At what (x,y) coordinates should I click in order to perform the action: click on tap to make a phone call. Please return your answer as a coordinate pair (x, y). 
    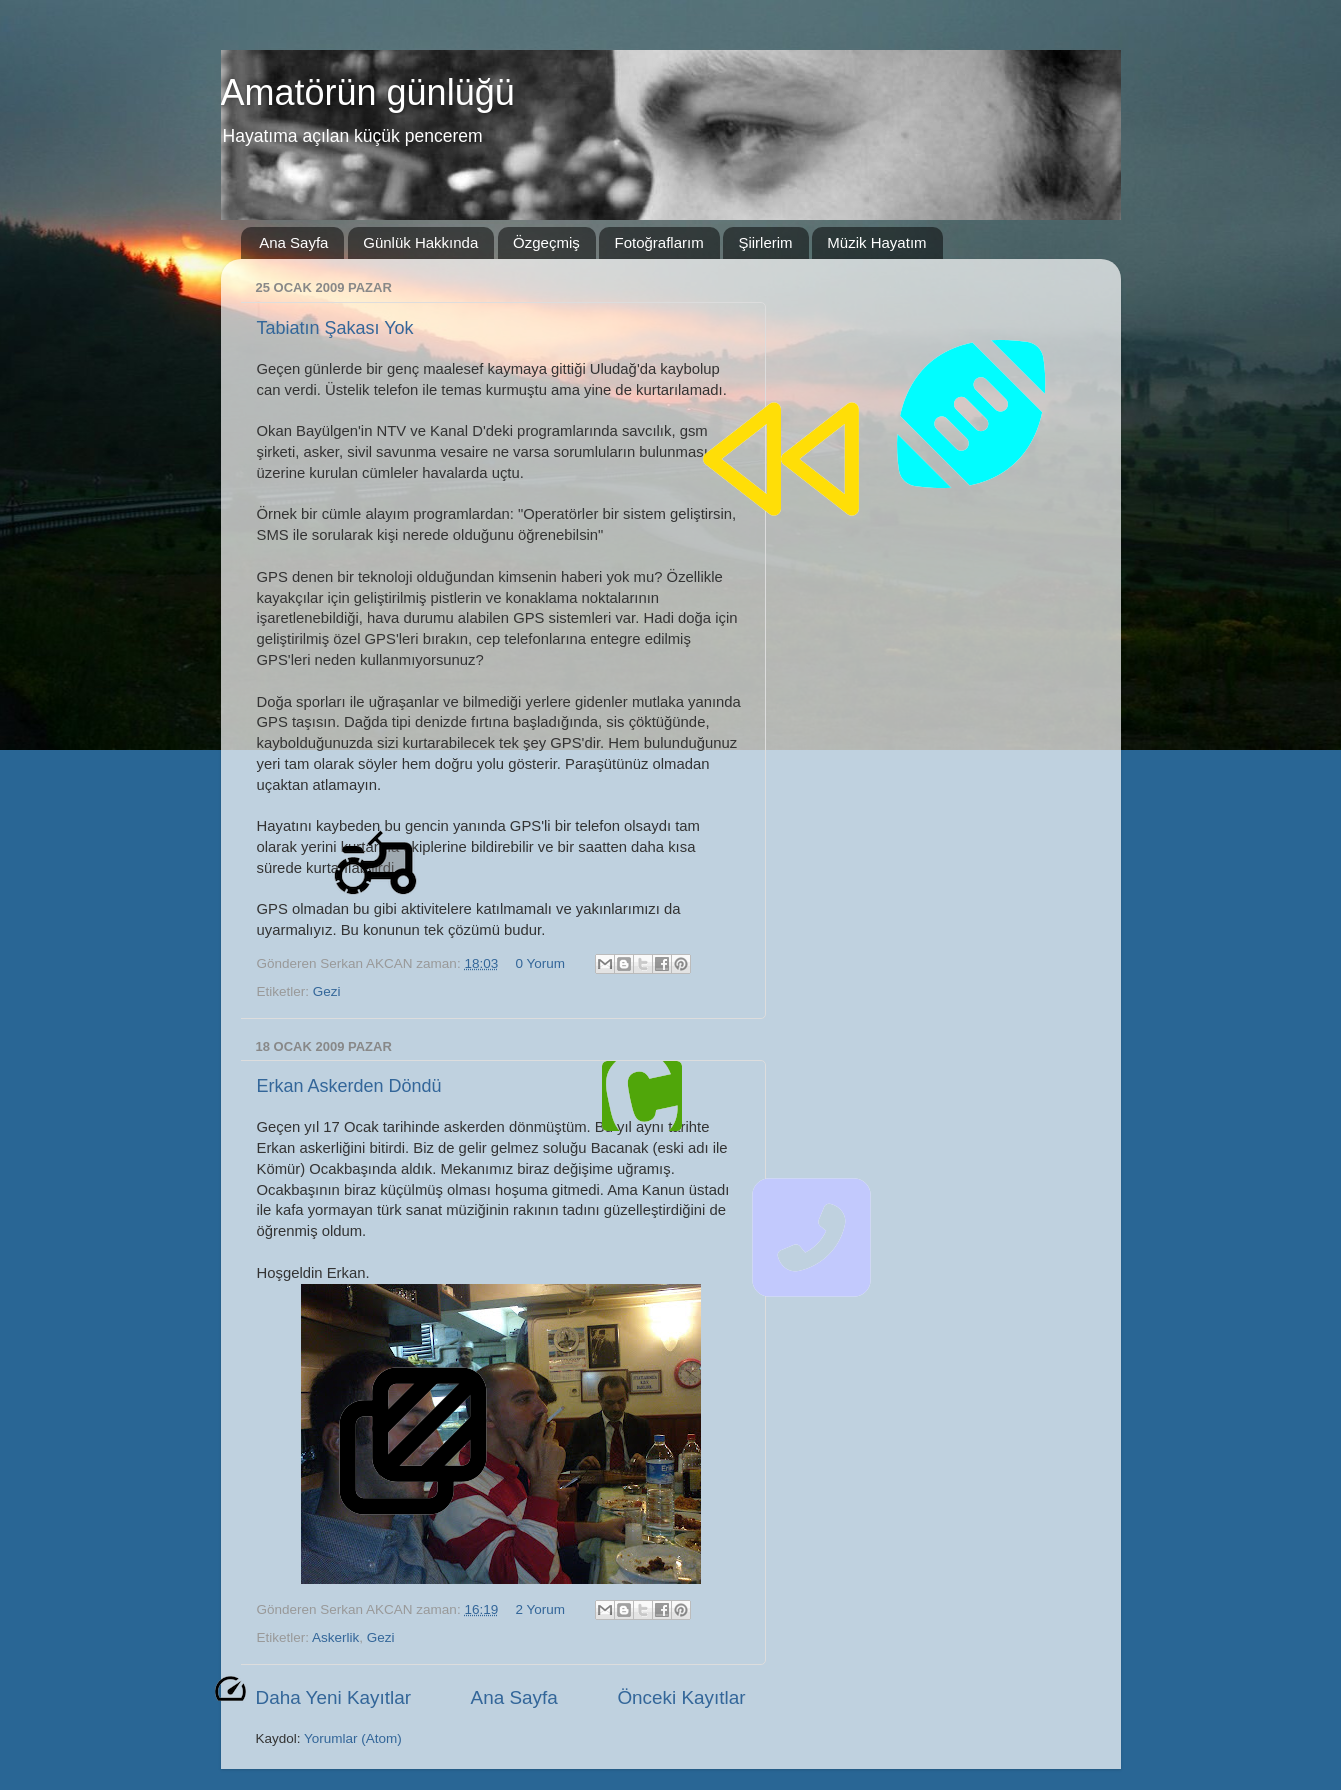
    Looking at the image, I should click on (811, 1237).